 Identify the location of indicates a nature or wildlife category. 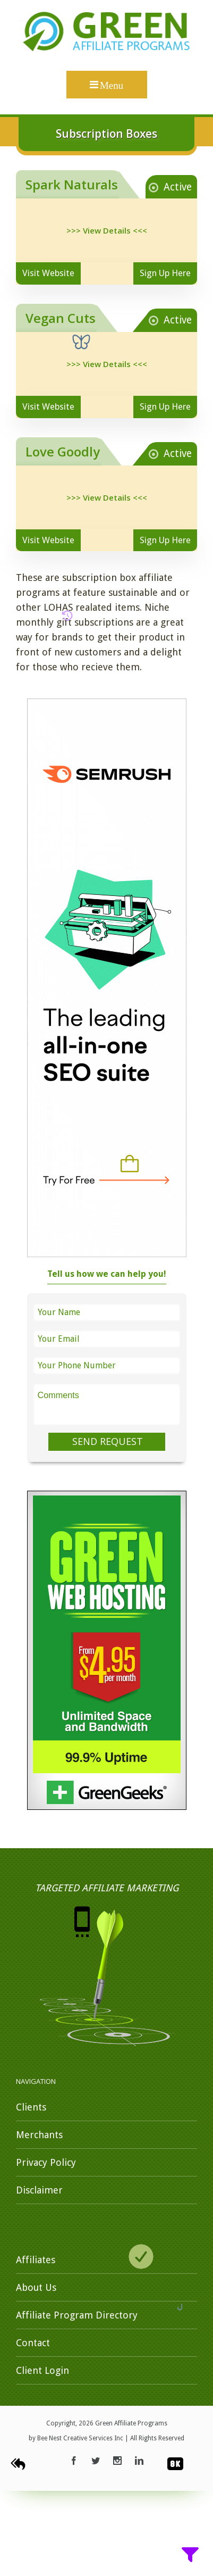
(81, 342).